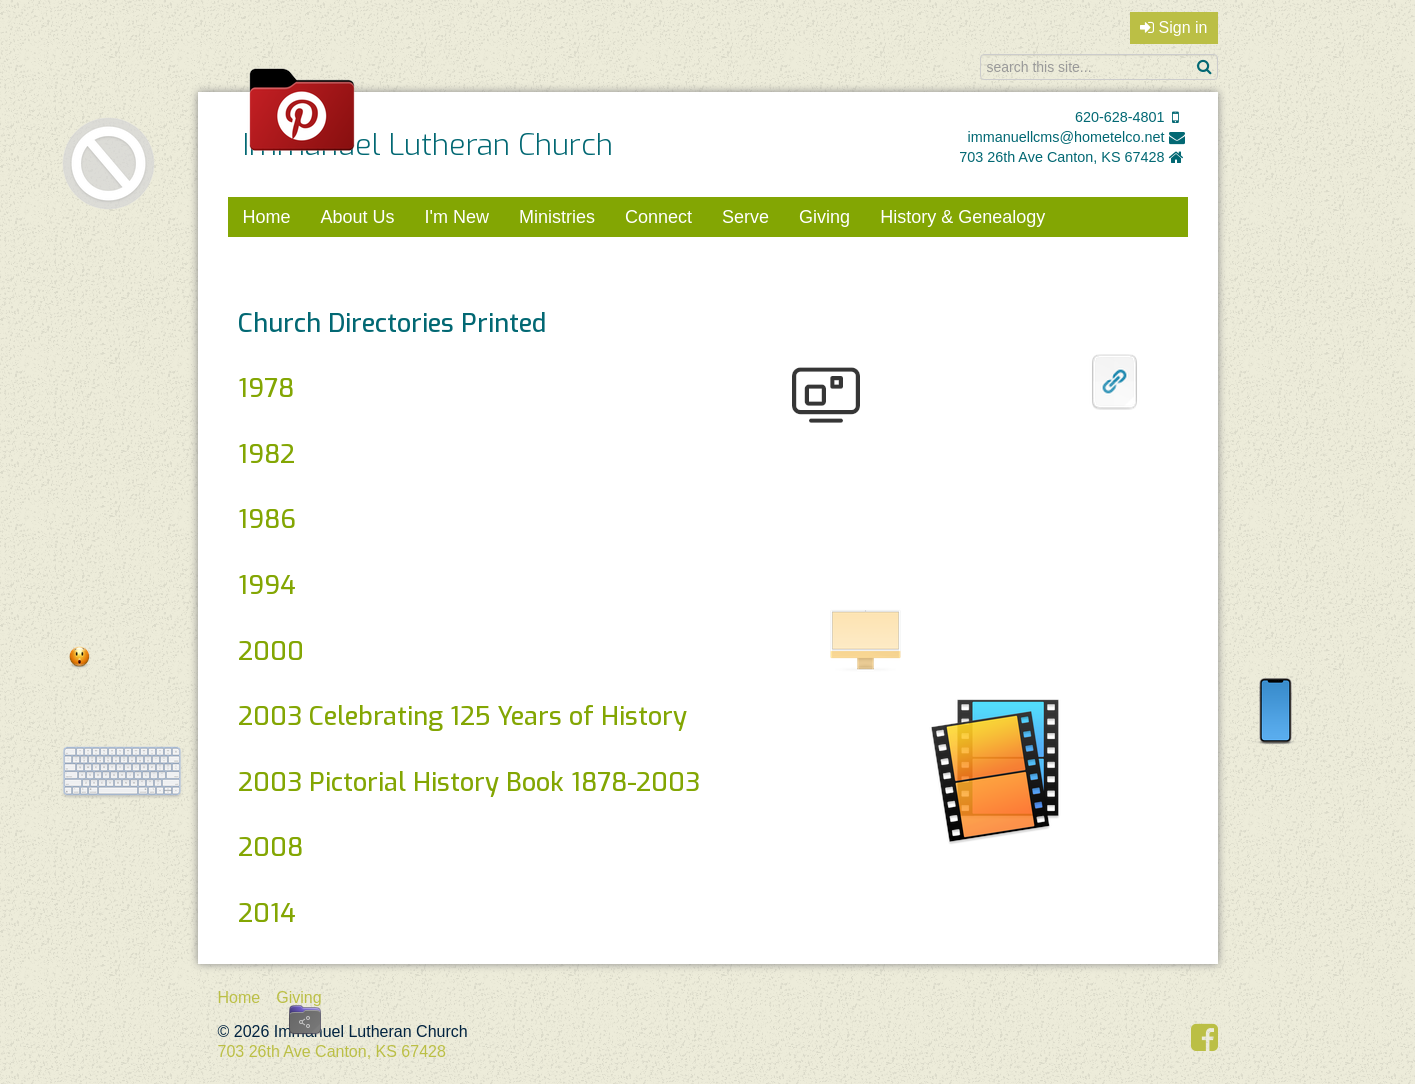  I want to click on a windows internet shortcut file, so click(1114, 381).